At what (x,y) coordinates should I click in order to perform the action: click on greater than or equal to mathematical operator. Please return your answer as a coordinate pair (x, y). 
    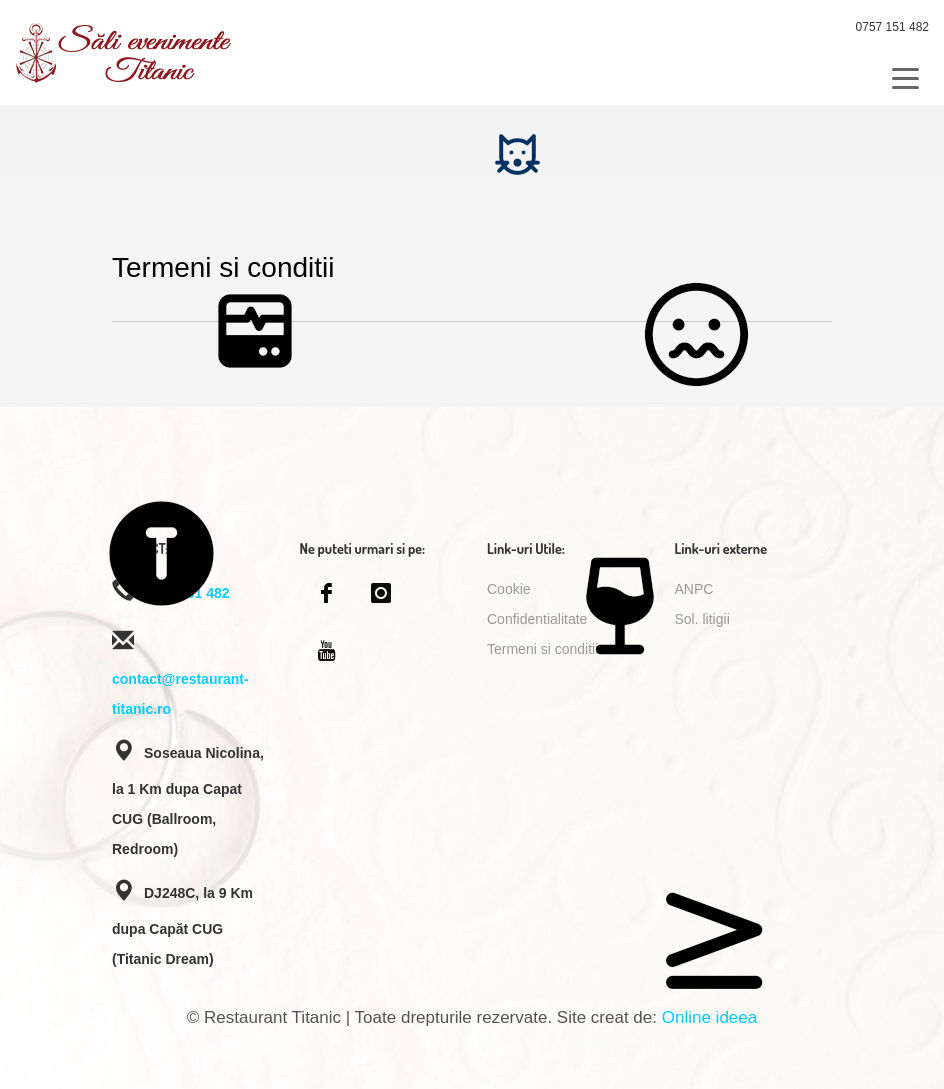
    Looking at the image, I should click on (712, 943).